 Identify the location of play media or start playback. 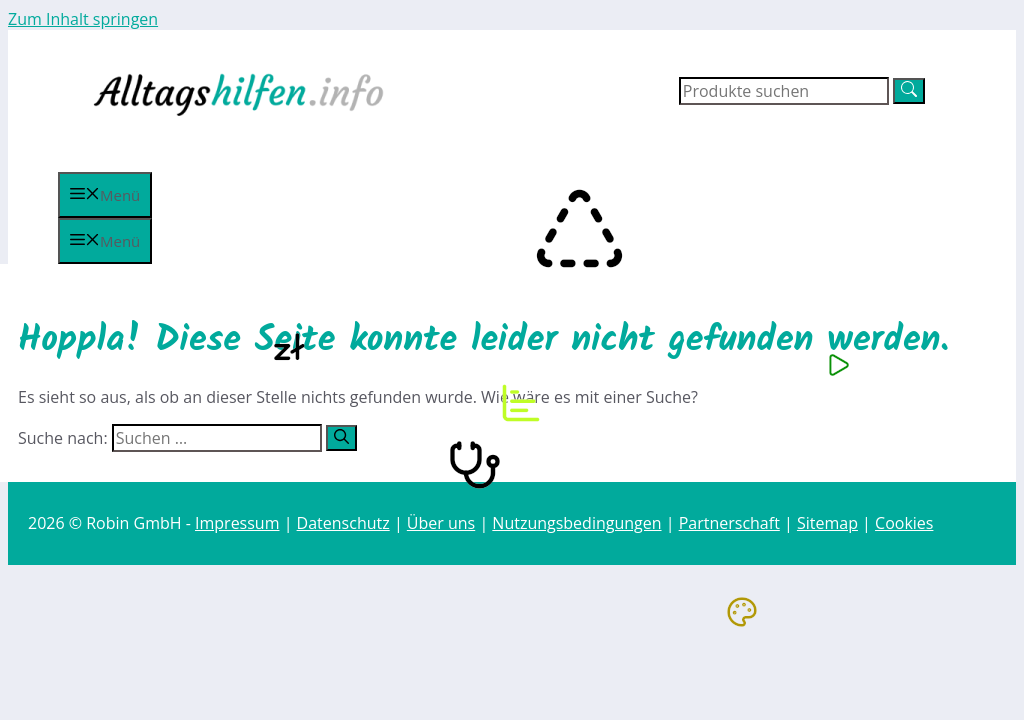
(838, 365).